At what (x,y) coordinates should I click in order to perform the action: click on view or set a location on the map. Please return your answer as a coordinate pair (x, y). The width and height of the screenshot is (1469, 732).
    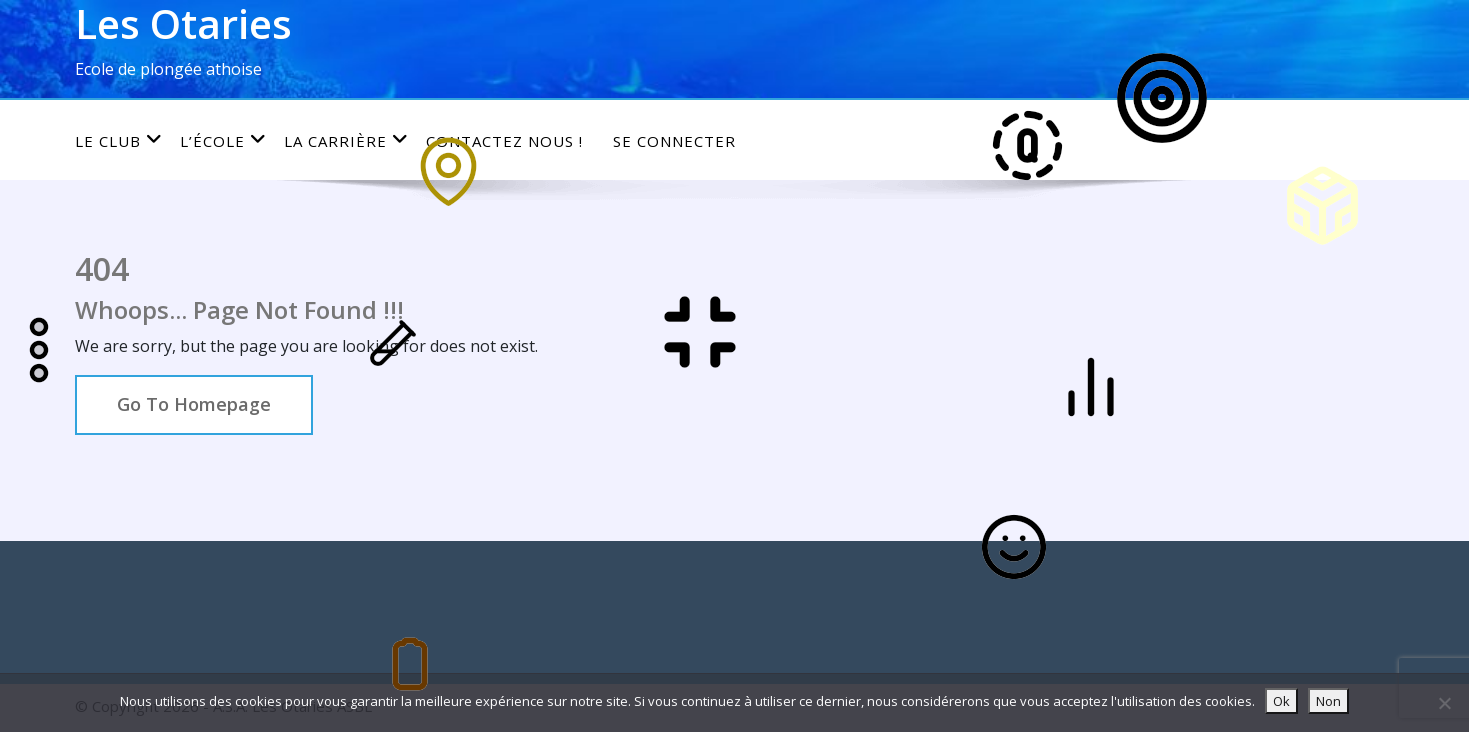
    Looking at the image, I should click on (448, 170).